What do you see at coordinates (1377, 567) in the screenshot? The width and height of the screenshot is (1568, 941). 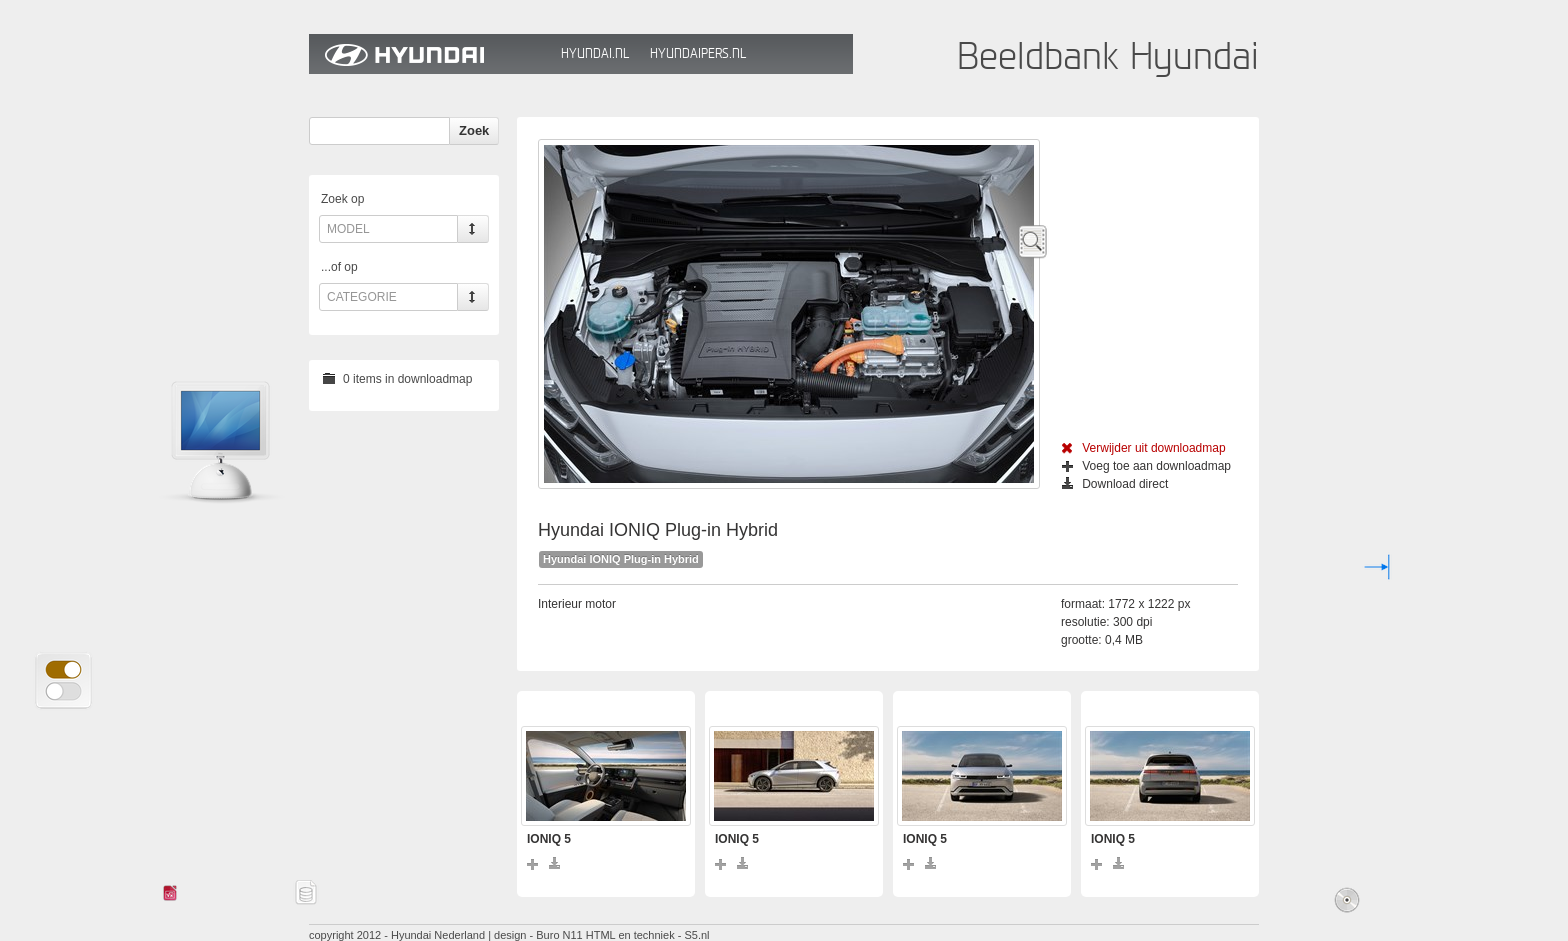 I see `go to the last item or page` at bounding box center [1377, 567].